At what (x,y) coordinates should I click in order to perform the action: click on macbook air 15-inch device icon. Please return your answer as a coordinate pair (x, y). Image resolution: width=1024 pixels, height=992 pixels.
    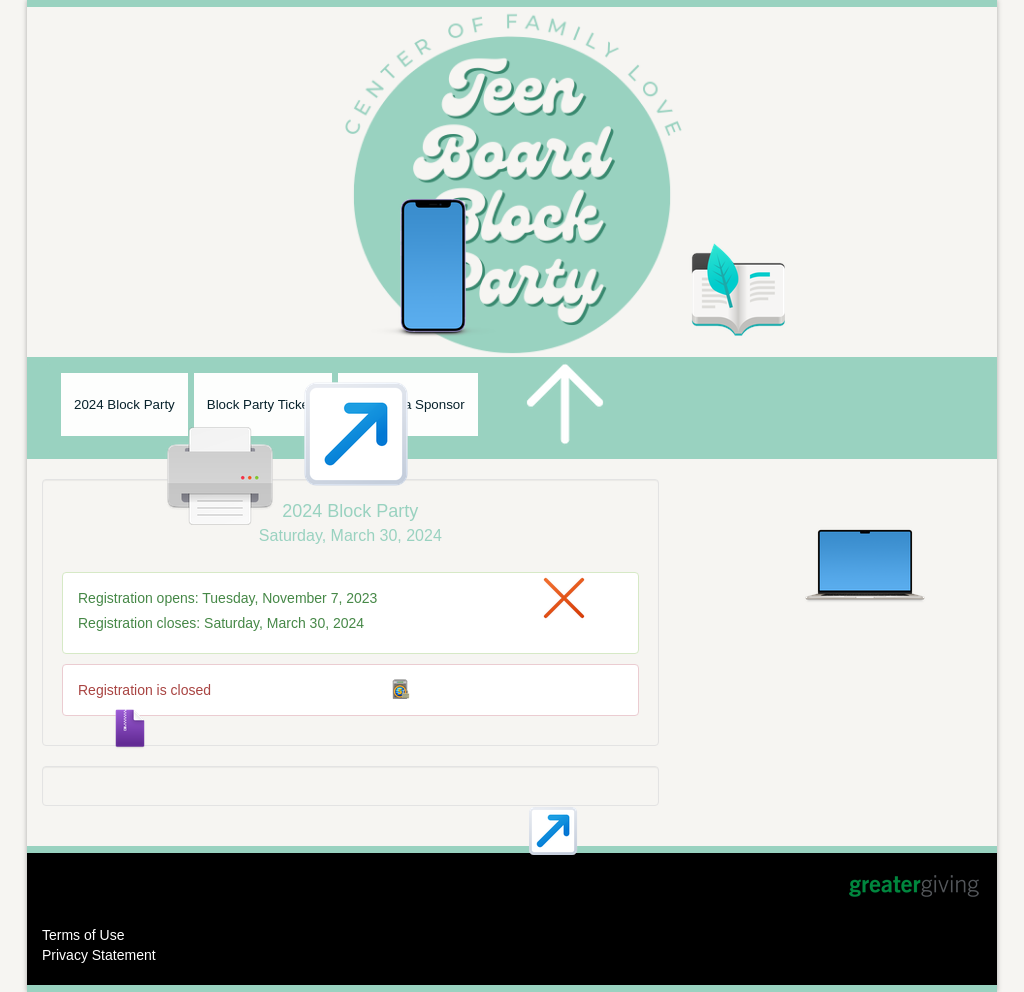
    Looking at the image, I should click on (865, 559).